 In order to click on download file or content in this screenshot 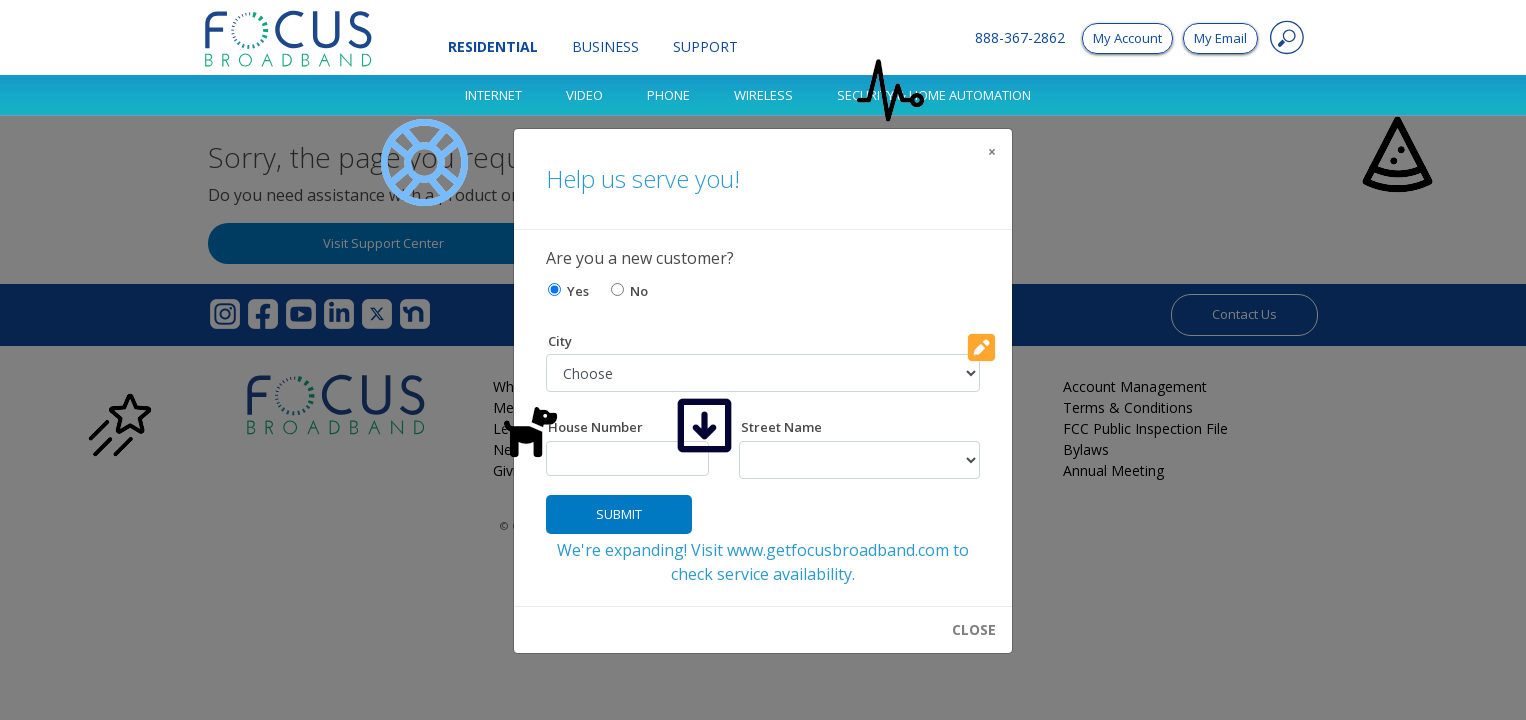, I will do `click(704, 425)`.